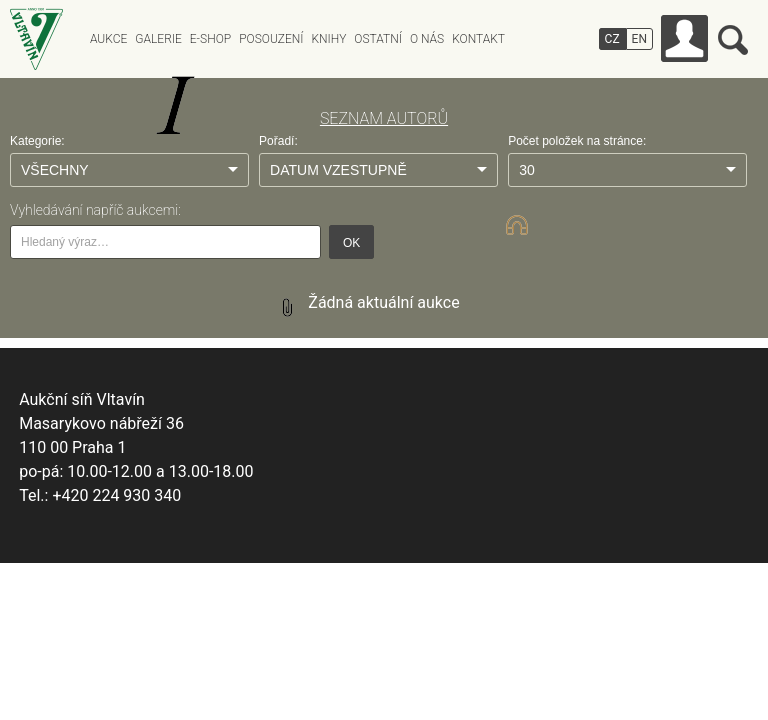 This screenshot has height=720, width=768. Describe the element at coordinates (287, 307) in the screenshot. I see `attach a file to your message` at that location.